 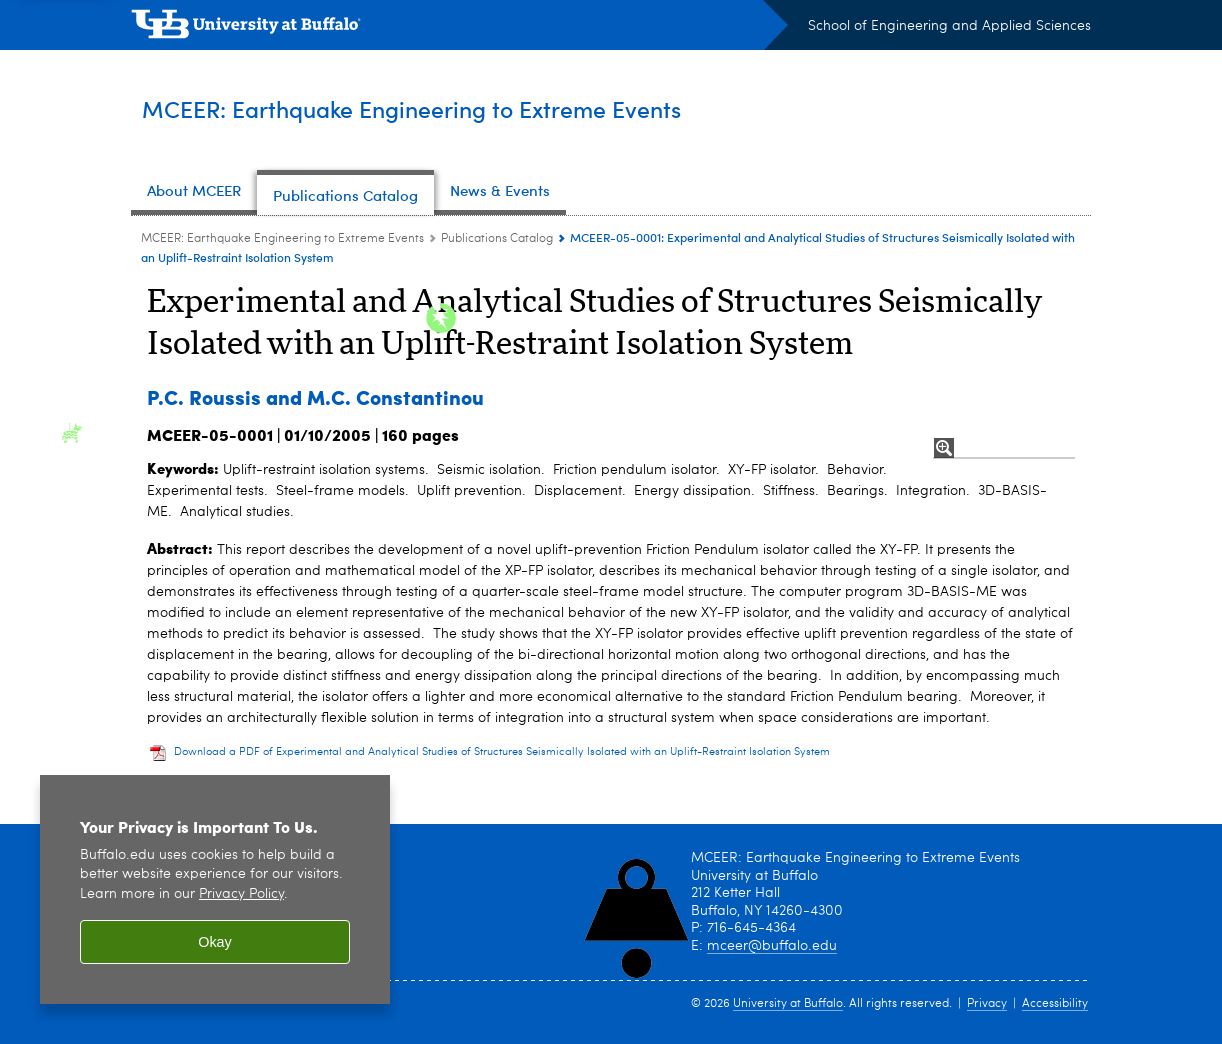 What do you see at coordinates (72, 433) in the screenshot?
I see `party or celebration theme indicator` at bounding box center [72, 433].